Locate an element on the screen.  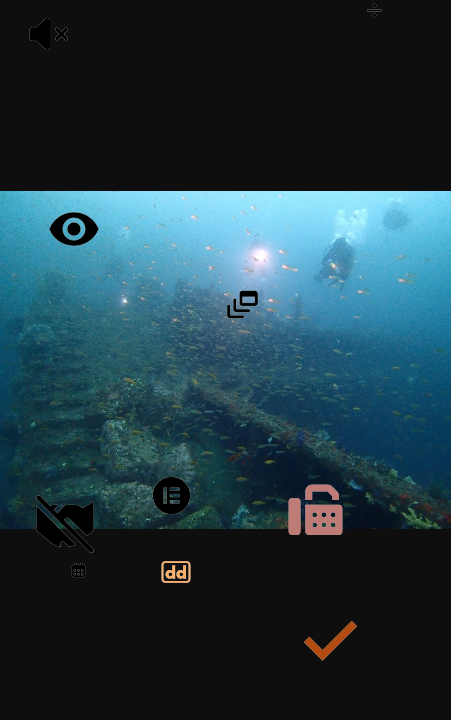
perform division operation is located at coordinates (374, 10).